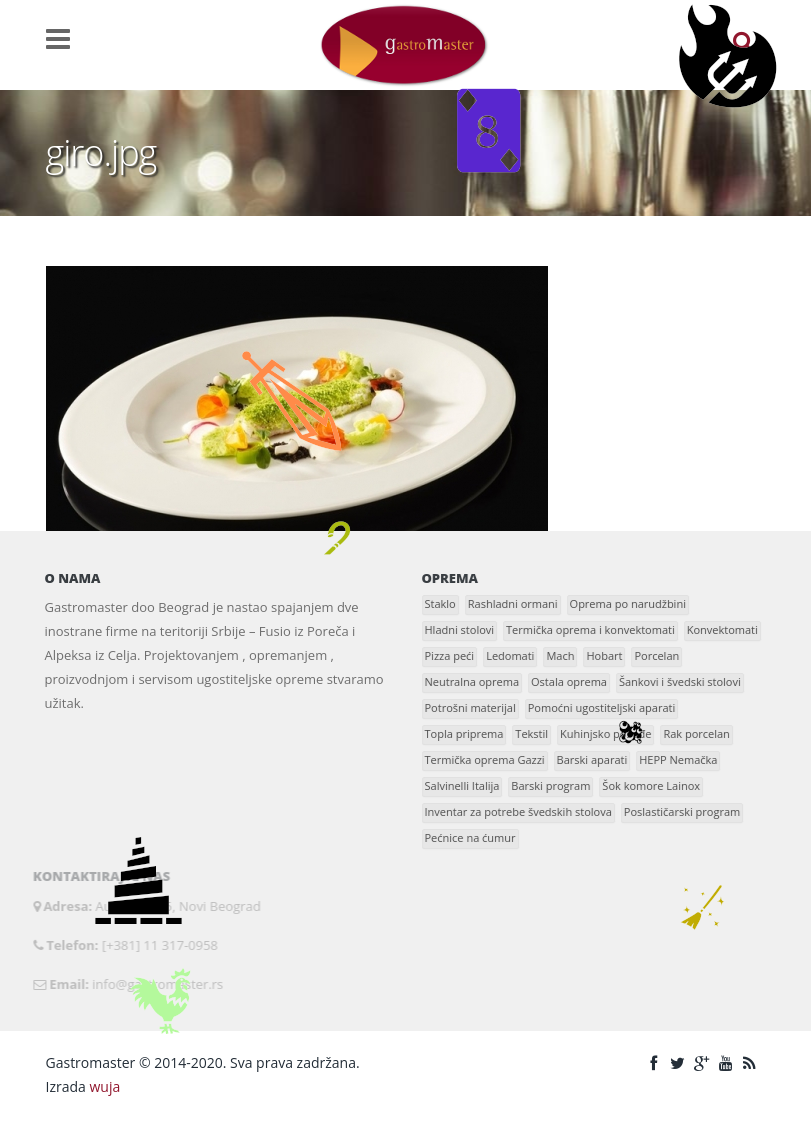 This screenshot has width=811, height=1126. I want to click on indicates foam or bubbles effect in game, so click(630, 732).